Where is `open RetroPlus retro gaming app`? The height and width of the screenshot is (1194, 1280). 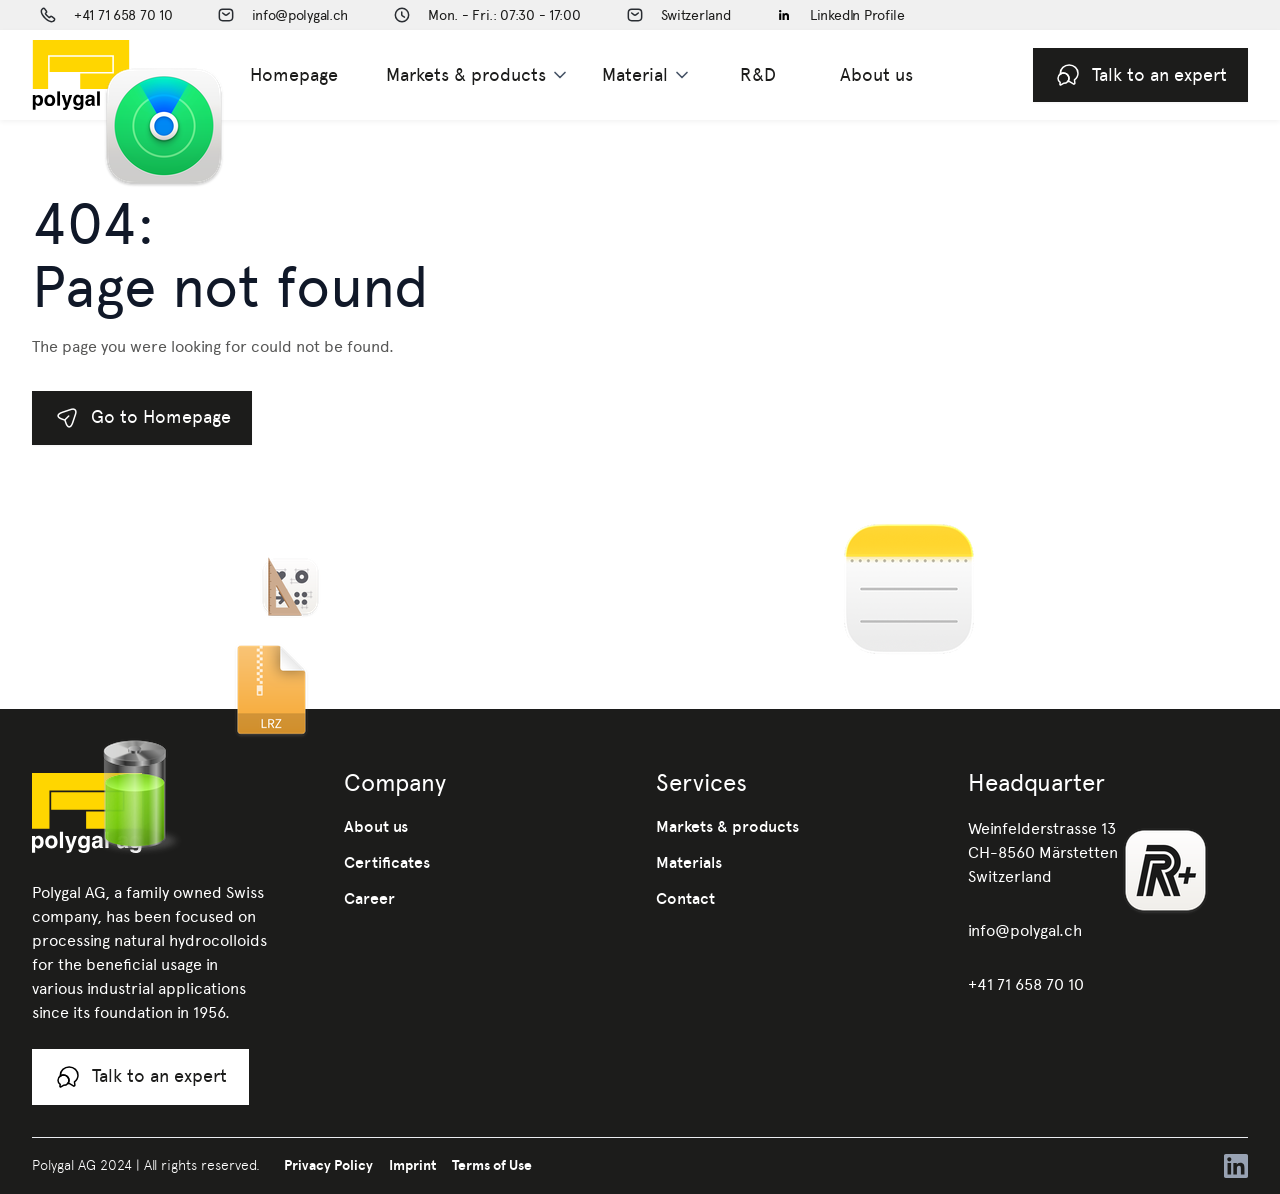
open RetroPlus retro gaming app is located at coordinates (1165, 870).